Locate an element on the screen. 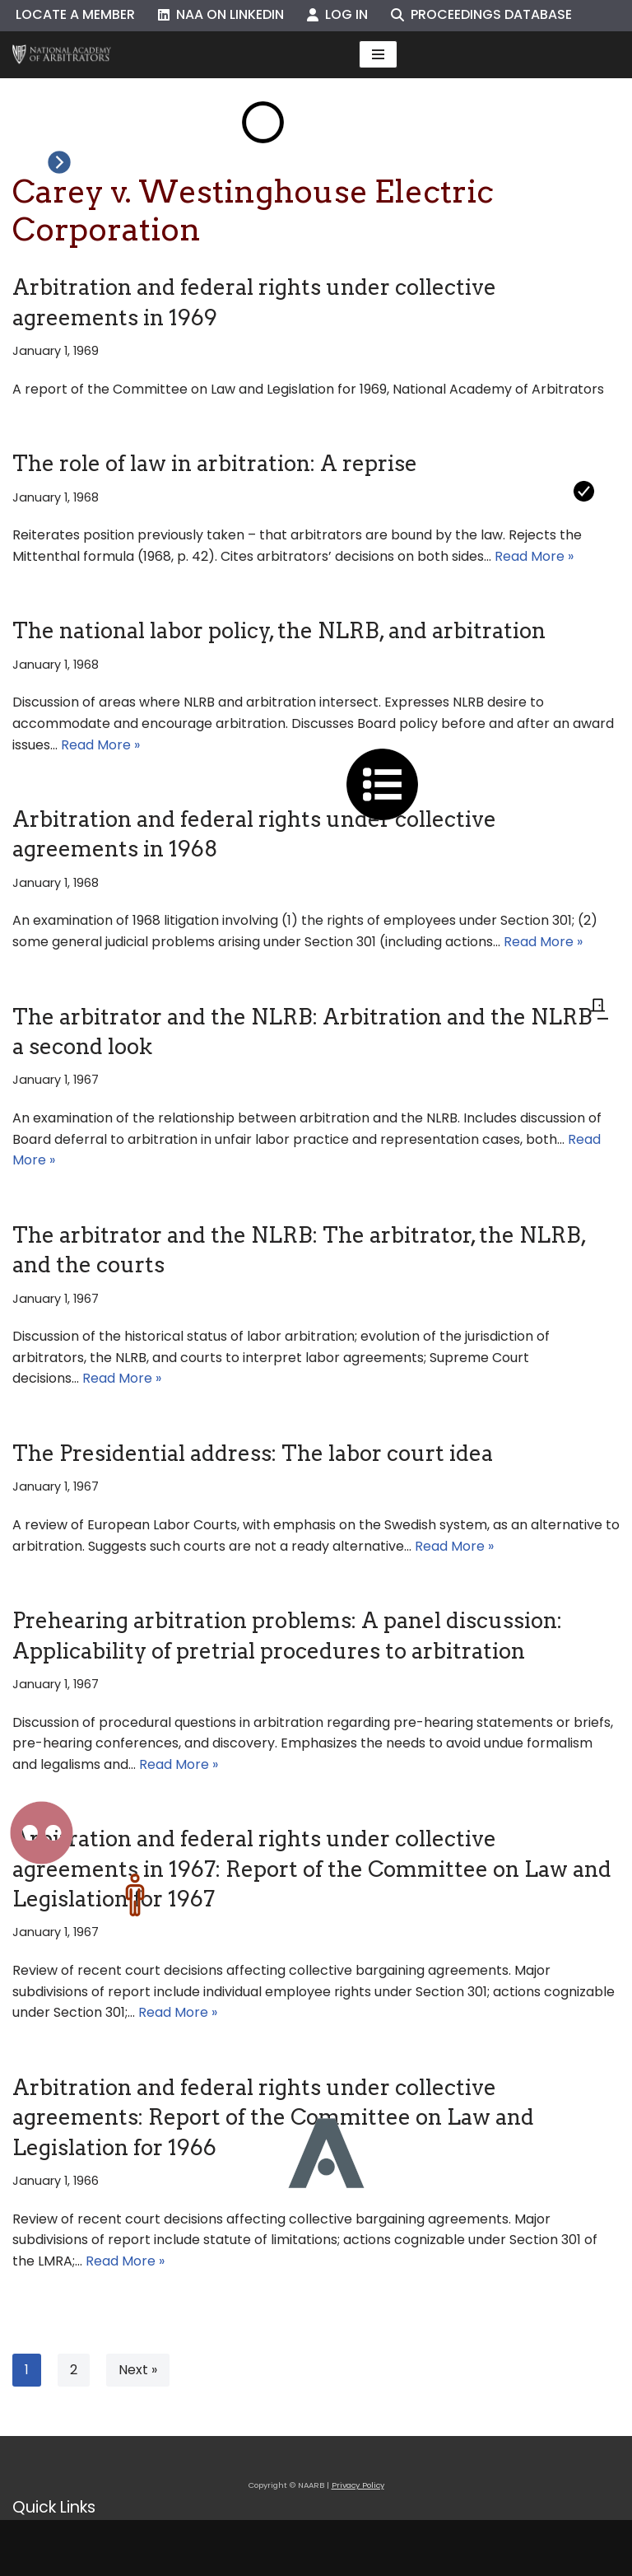  view male user profile is located at coordinates (135, 1895).